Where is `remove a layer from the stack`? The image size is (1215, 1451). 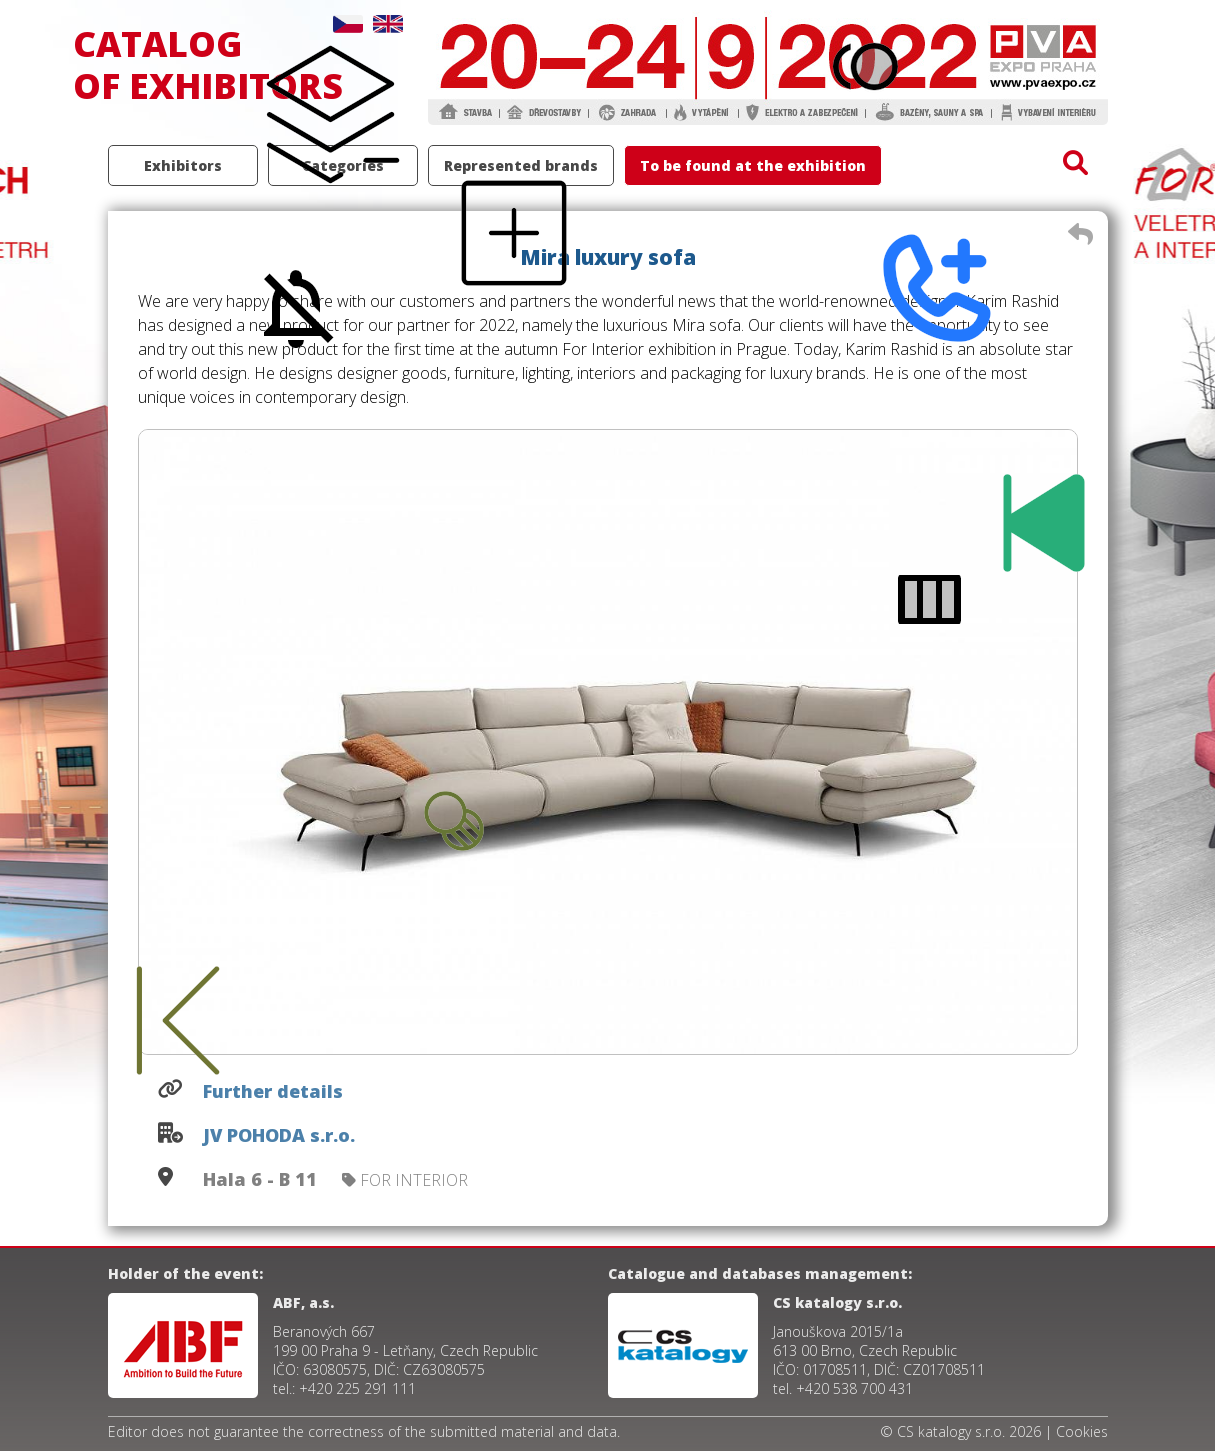 remove a layer from the stack is located at coordinates (330, 114).